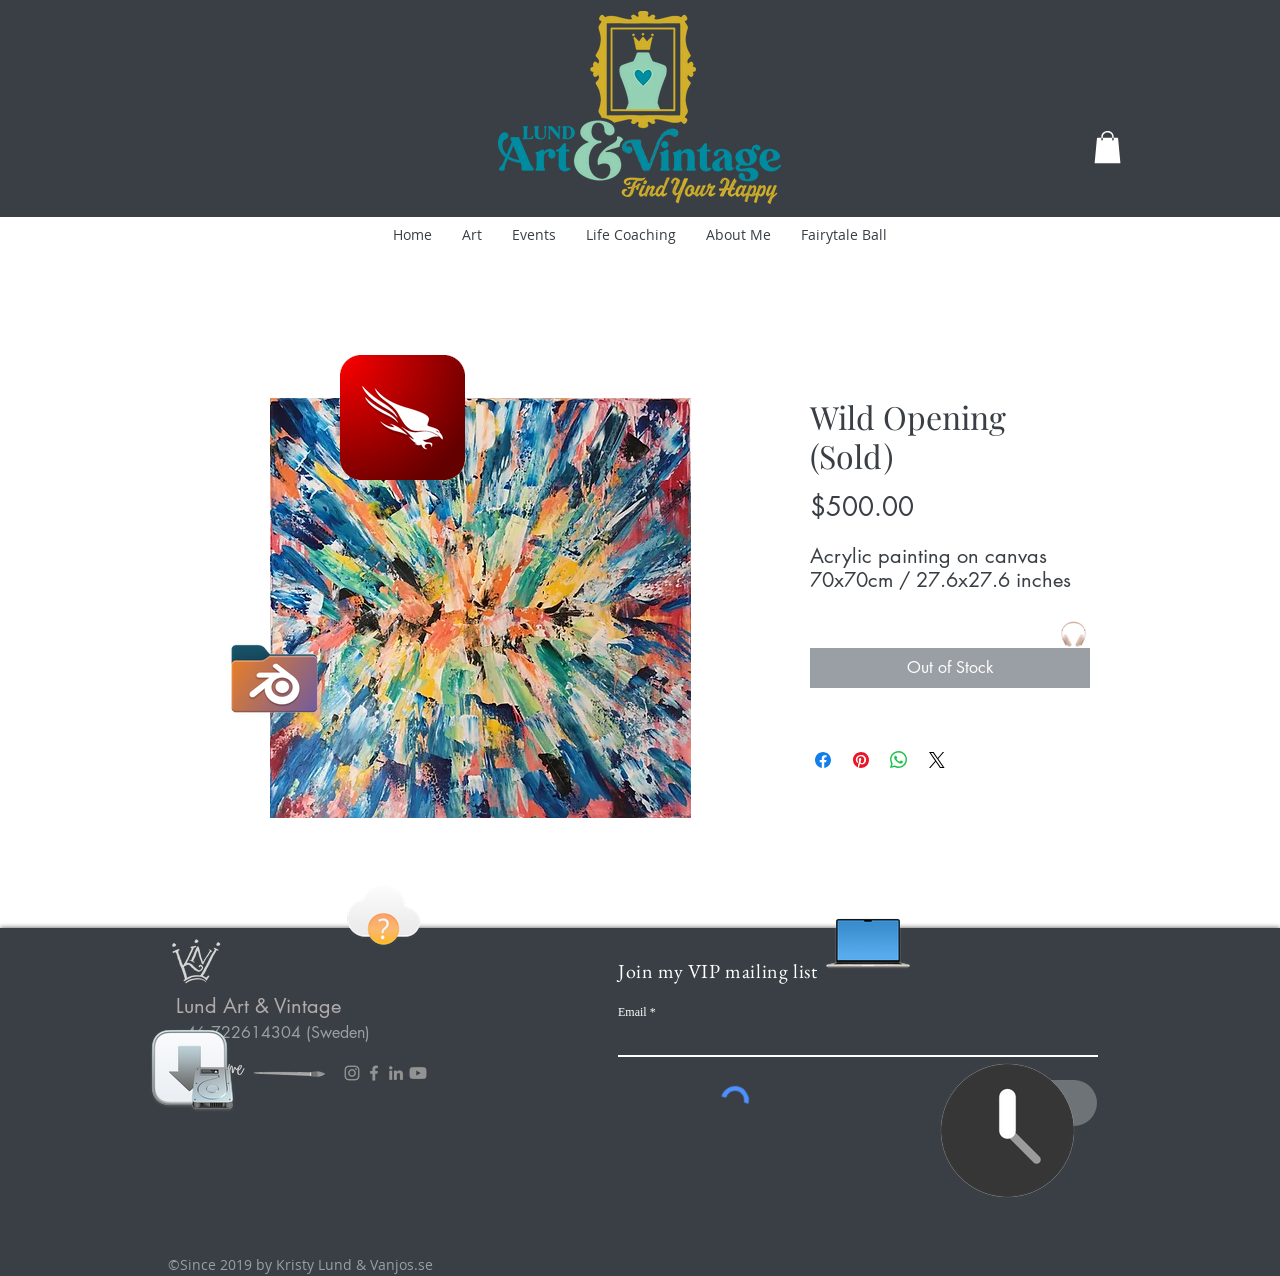 The image size is (1280, 1276). Describe the element at coordinates (274, 681) in the screenshot. I see `open folder containing Blender project files` at that location.